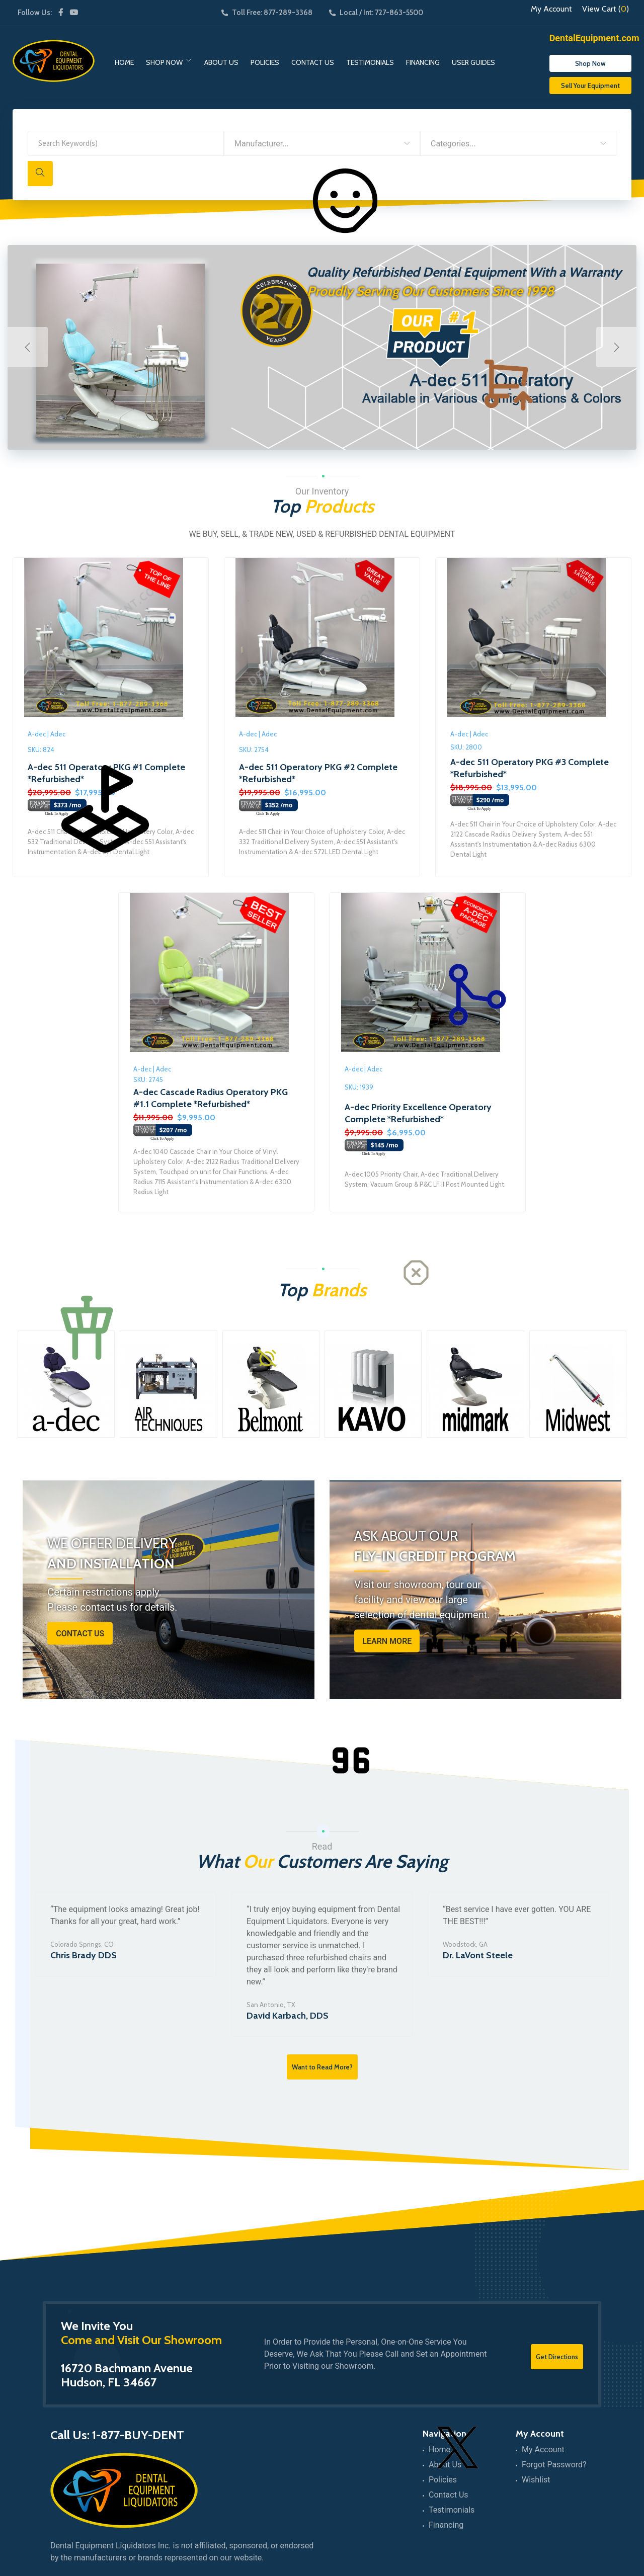 The height and width of the screenshot is (2576, 644). I want to click on upload items to your cart, so click(506, 384).